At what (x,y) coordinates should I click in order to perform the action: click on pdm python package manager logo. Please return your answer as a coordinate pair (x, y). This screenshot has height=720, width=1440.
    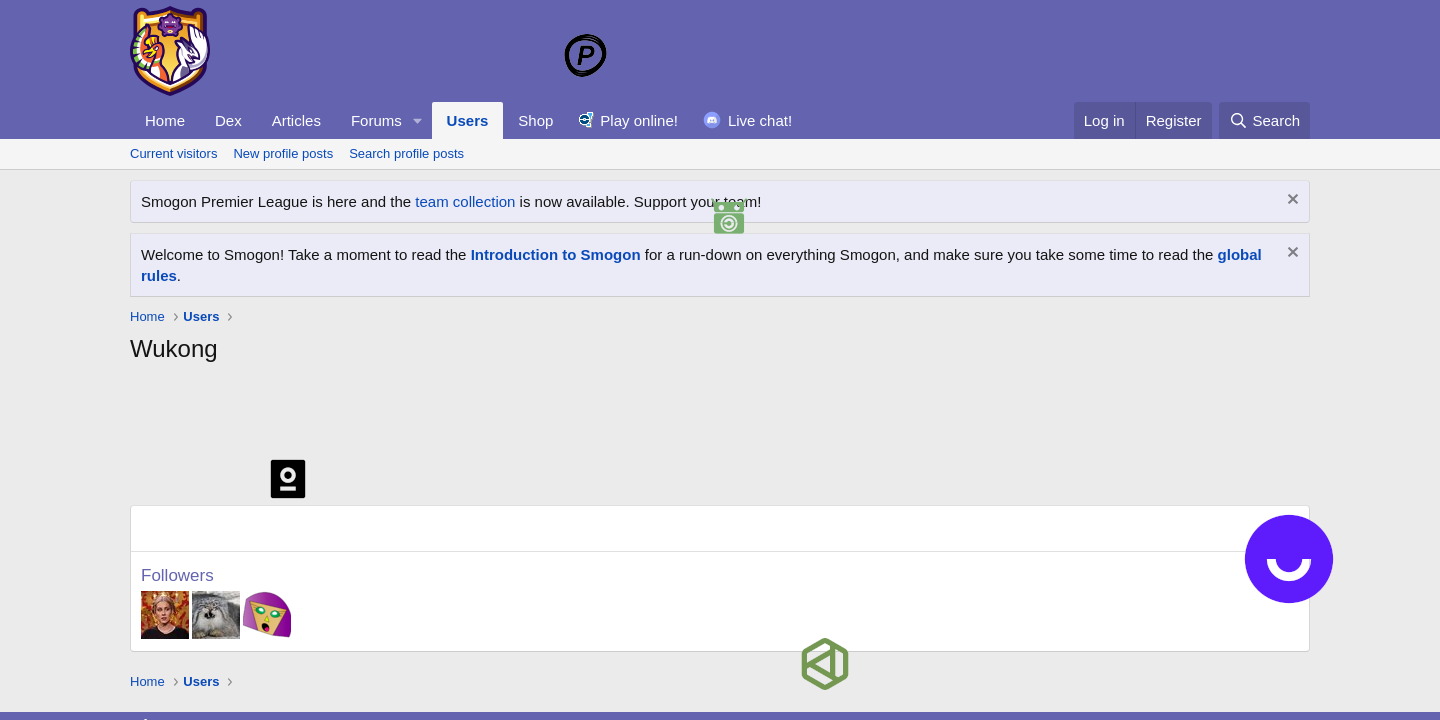
    Looking at the image, I should click on (825, 664).